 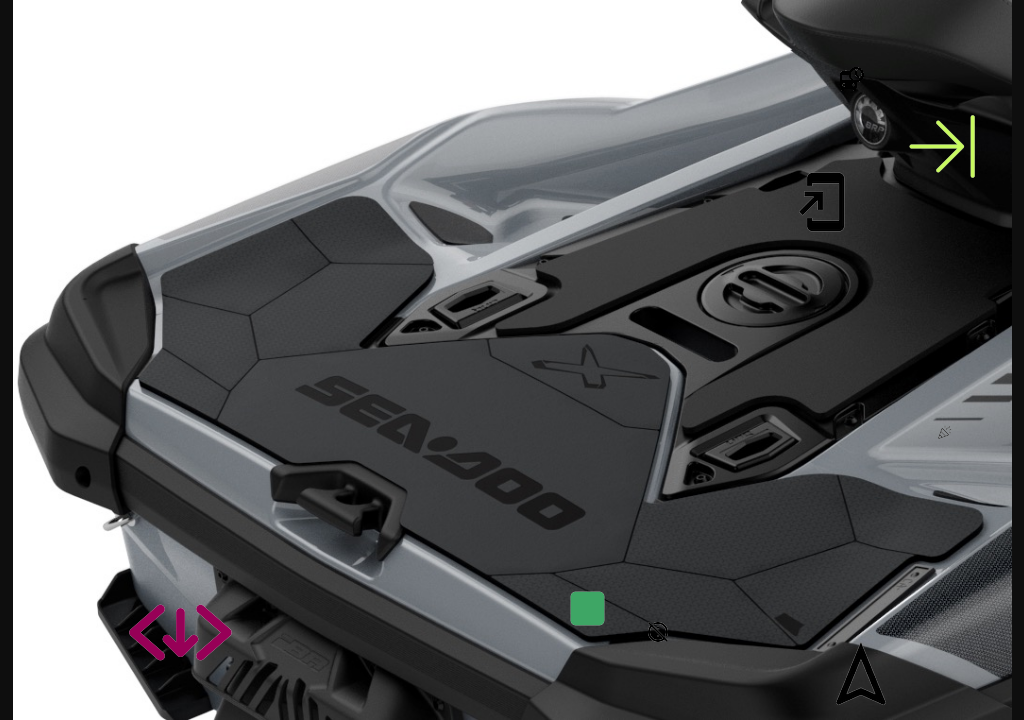 I want to click on add this page or app to your home screen, so click(x=823, y=202).